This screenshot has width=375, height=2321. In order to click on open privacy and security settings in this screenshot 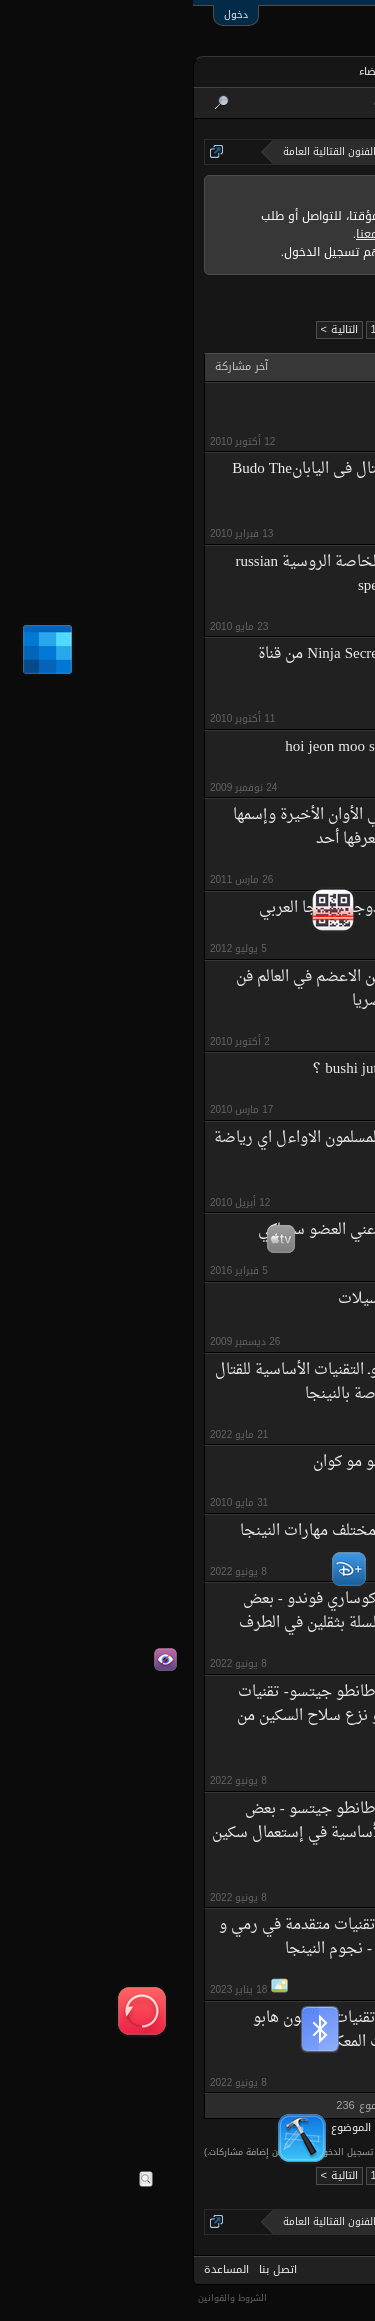, I will do `click(165, 1659)`.